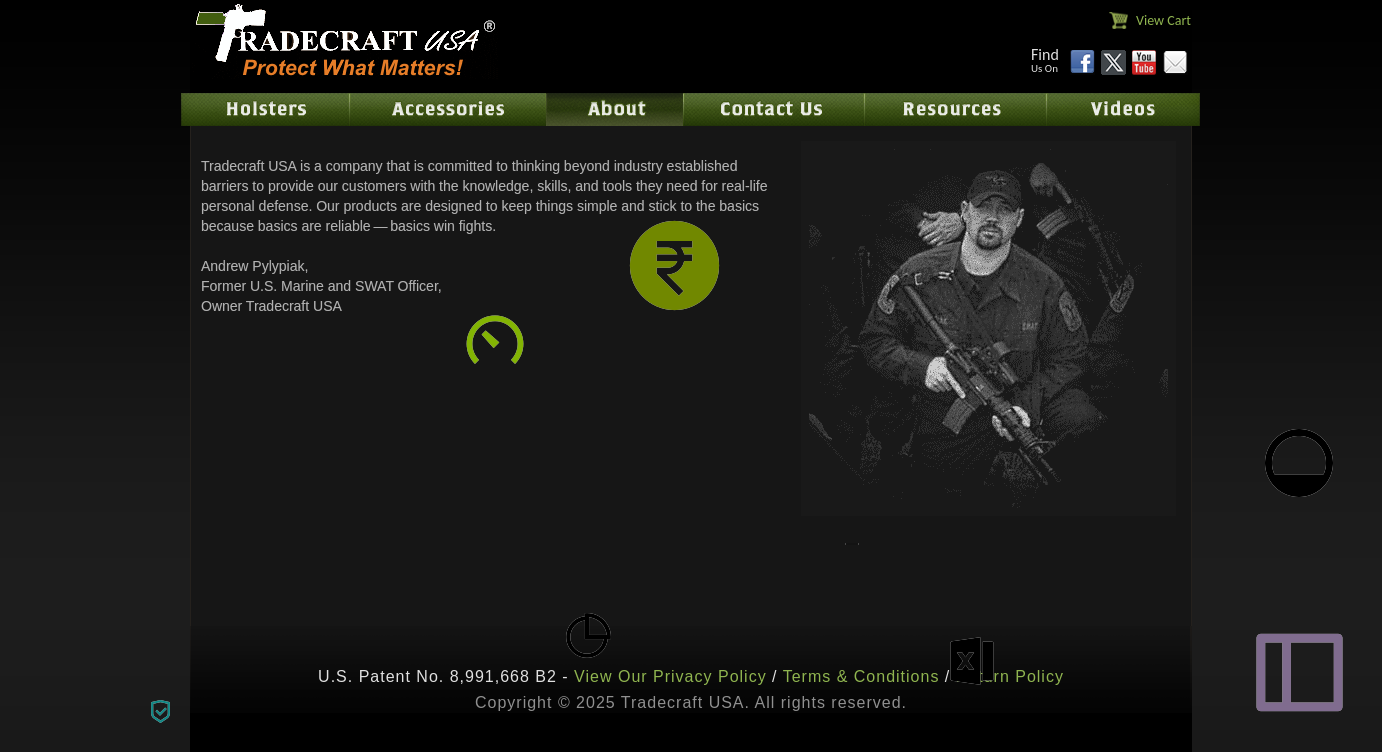 Image resolution: width=1382 pixels, height=752 pixels. Describe the element at coordinates (972, 661) in the screenshot. I see `open or view an Excel spreadsheet file` at that location.